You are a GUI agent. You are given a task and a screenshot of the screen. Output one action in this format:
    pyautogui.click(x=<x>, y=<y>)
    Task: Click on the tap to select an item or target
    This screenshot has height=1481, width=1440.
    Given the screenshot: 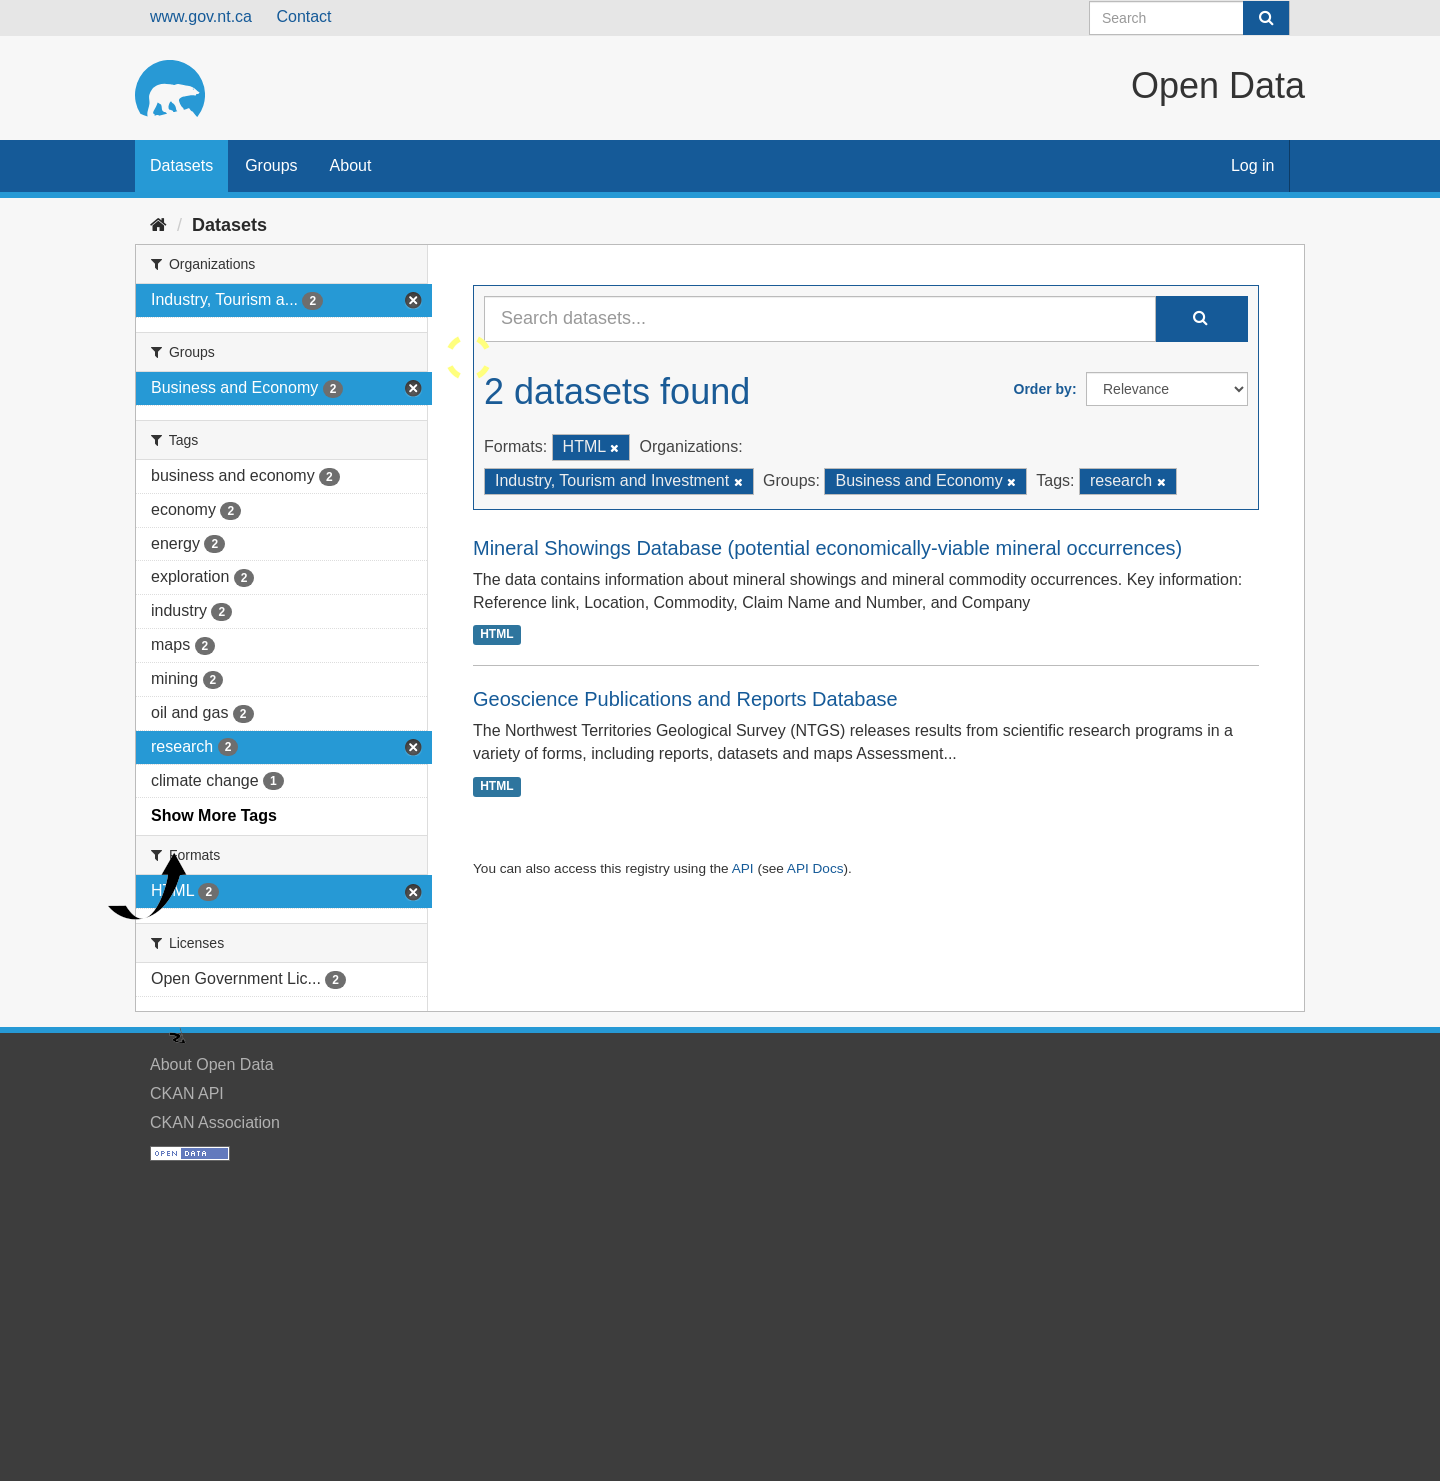 What is the action you would take?
    pyautogui.click(x=468, y=357)
    